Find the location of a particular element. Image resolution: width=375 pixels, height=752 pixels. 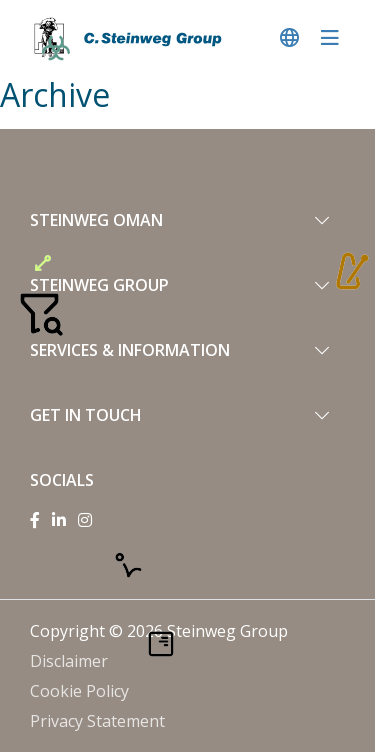

move or navigate to the lower-left is located at coordinates (42, 263).